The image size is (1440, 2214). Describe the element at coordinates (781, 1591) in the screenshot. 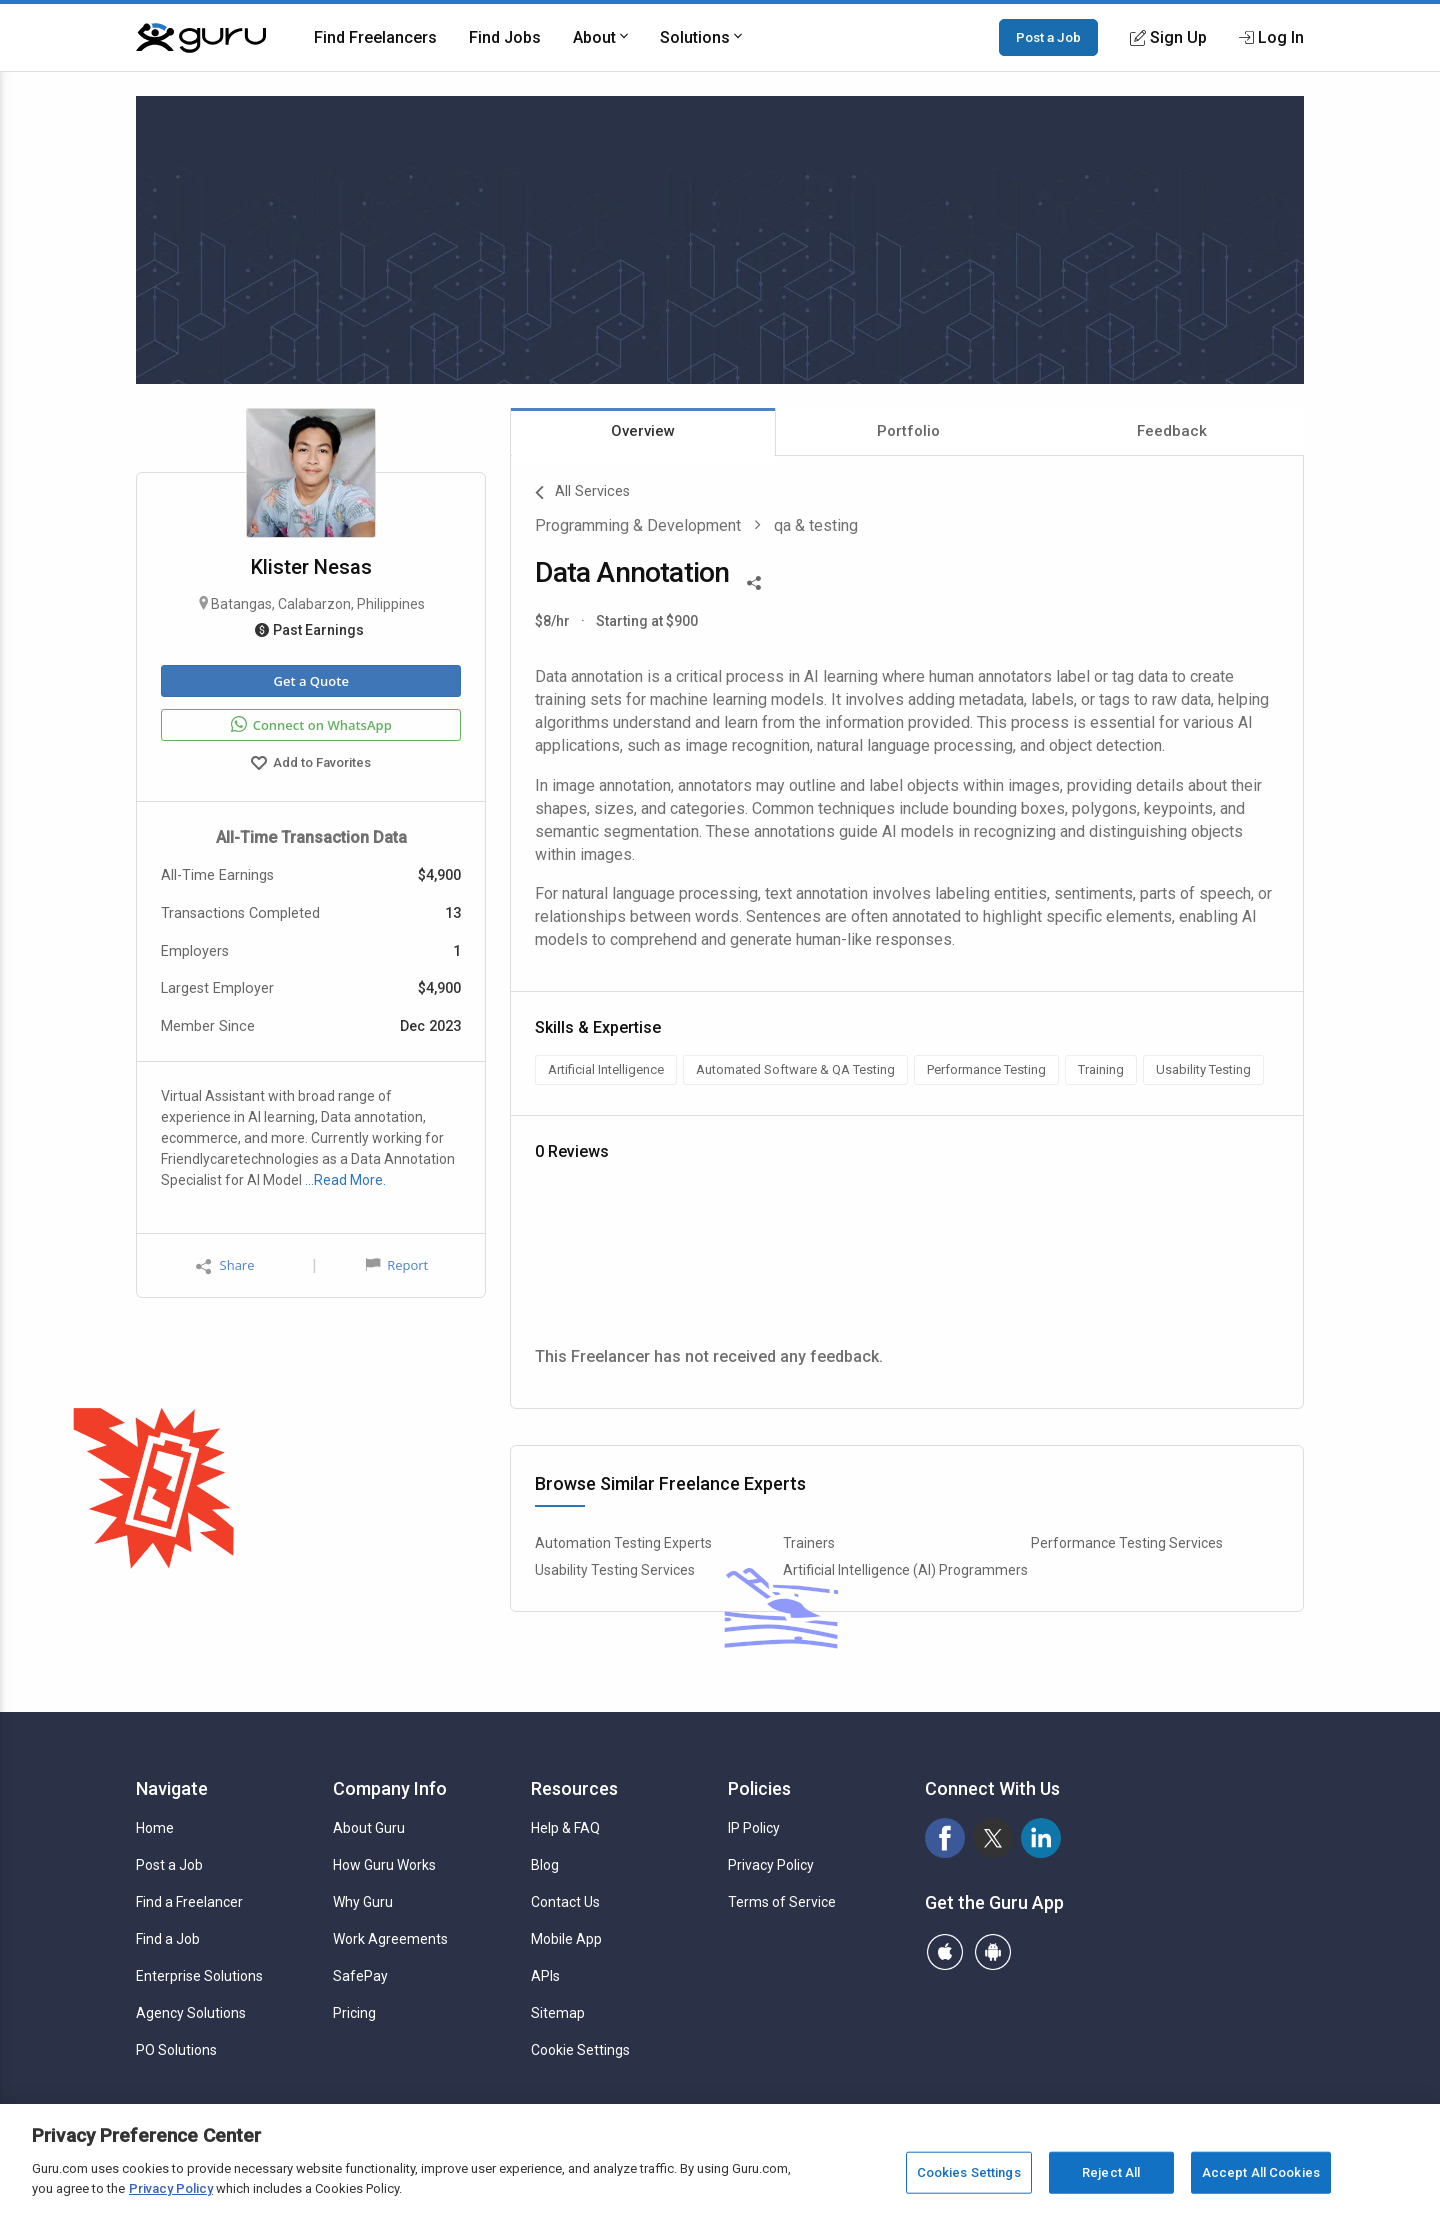

I see `farming or agriculture tool indicator` at that location.